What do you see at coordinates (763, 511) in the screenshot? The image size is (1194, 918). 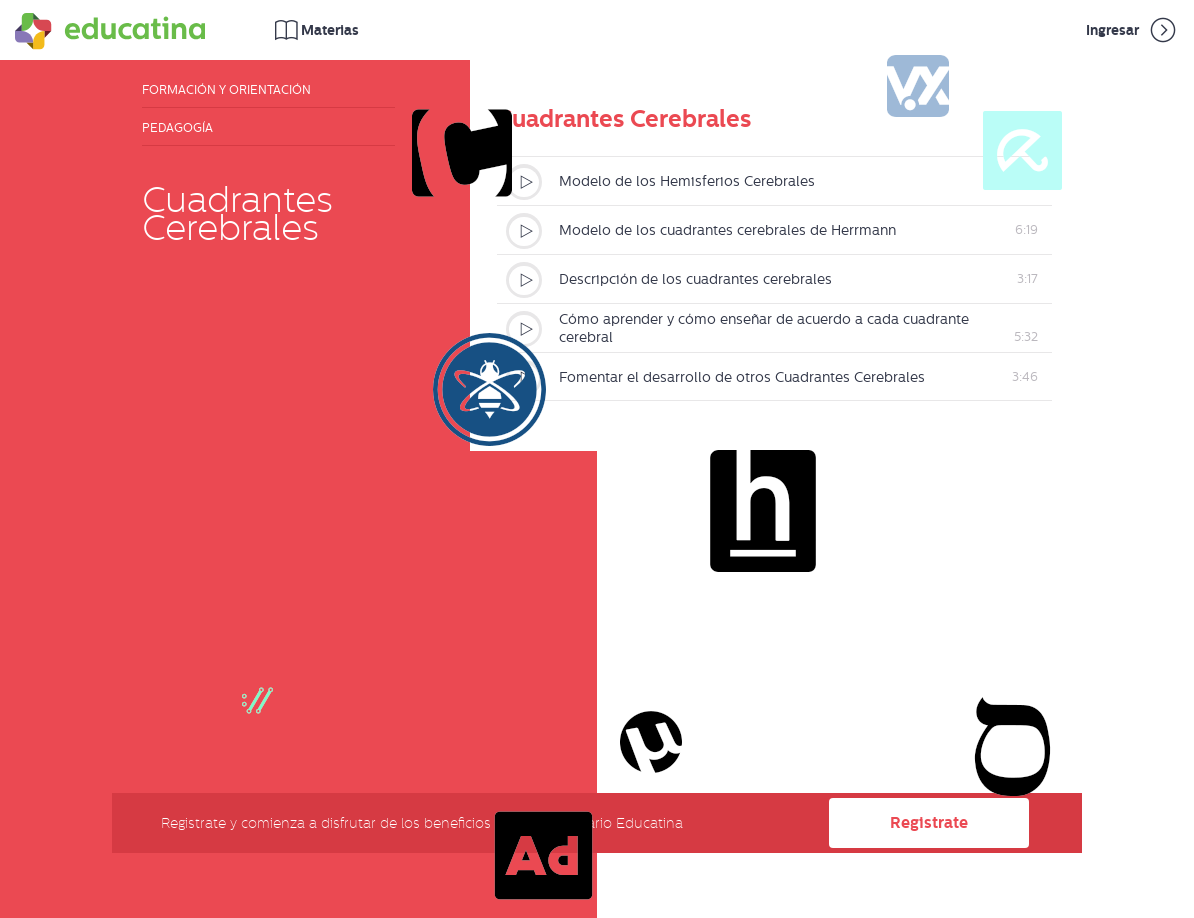 I see `visit hackerearth coding platform` at bounding box center [763, 511].